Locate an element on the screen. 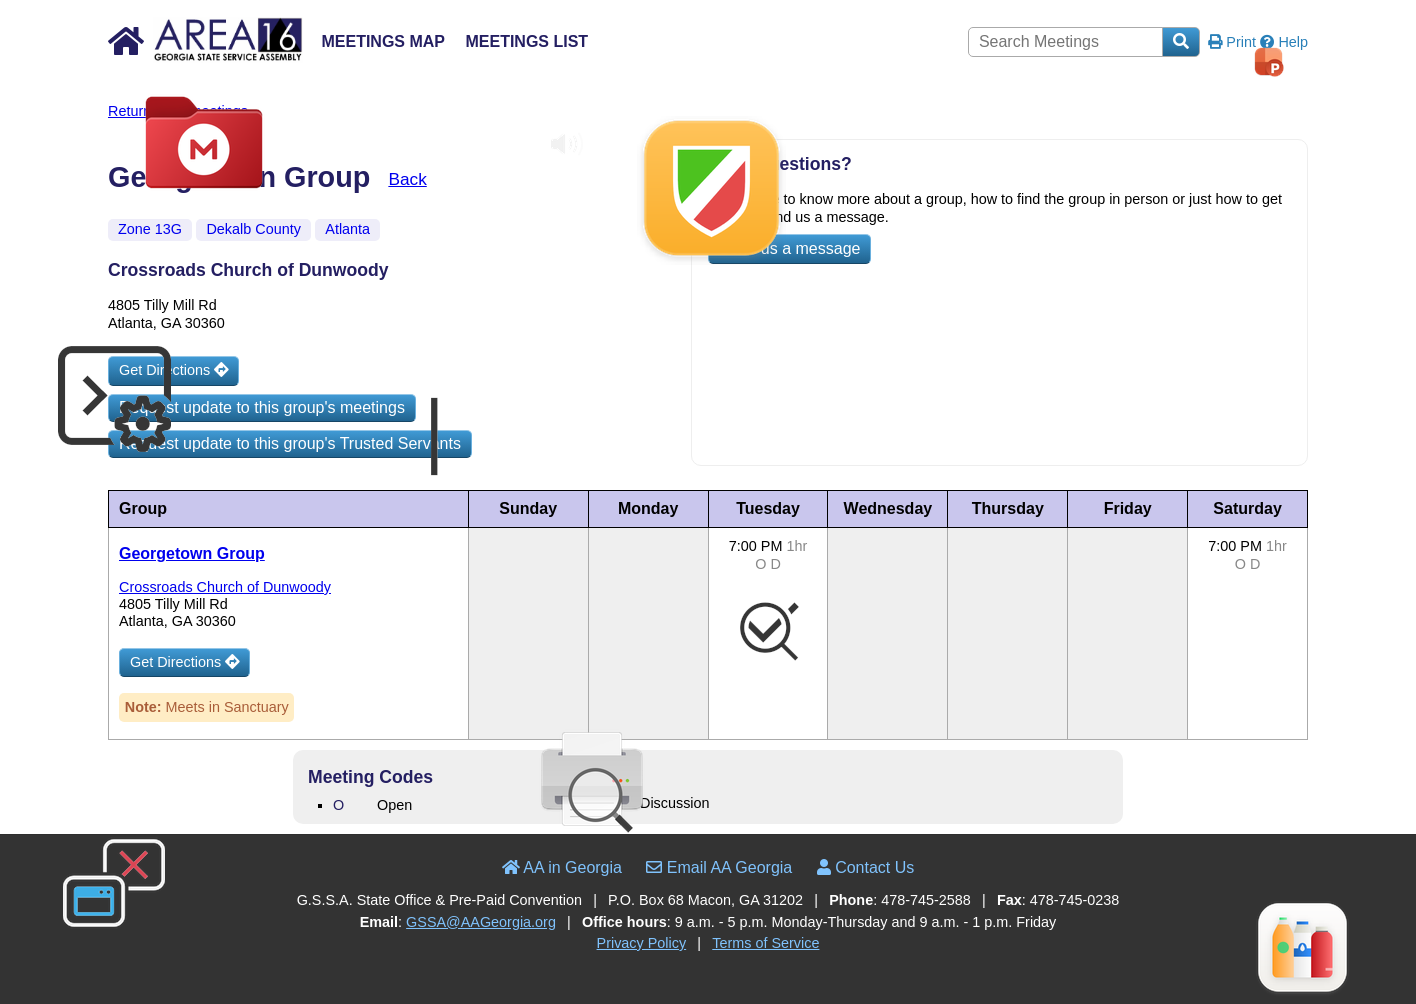  open gufw firewall settings is located at coordinates (711, 190).